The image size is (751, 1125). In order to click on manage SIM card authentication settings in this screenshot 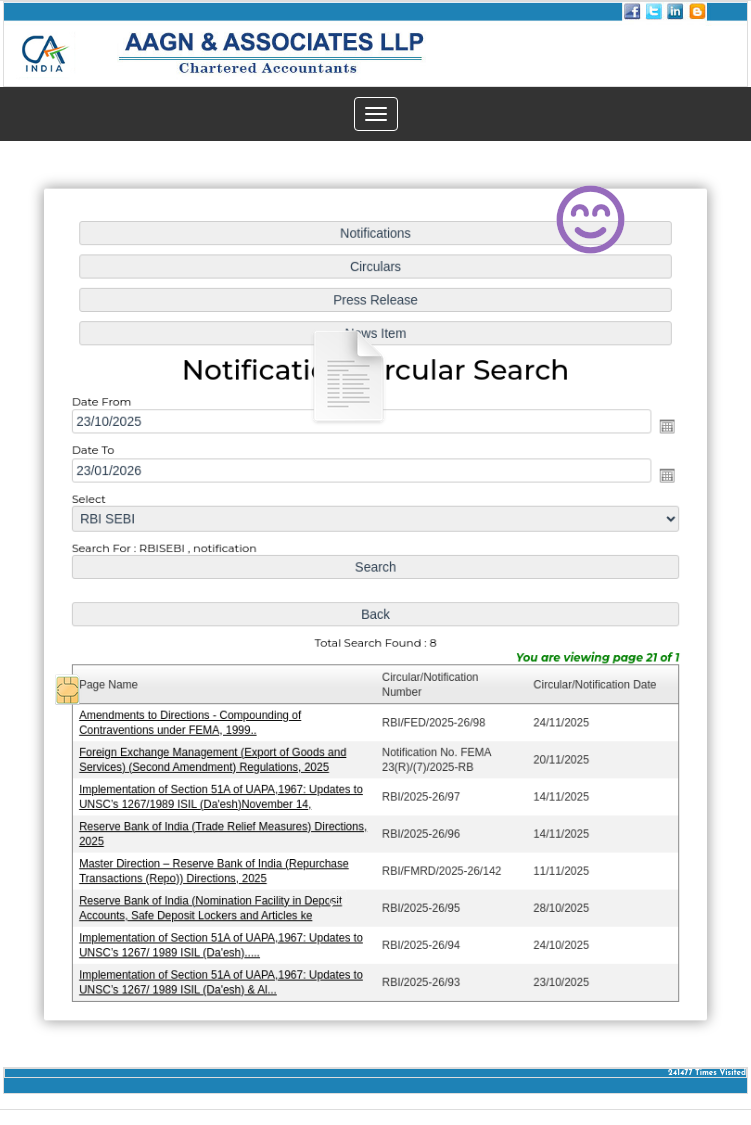, I will do `click(67, 689)`.